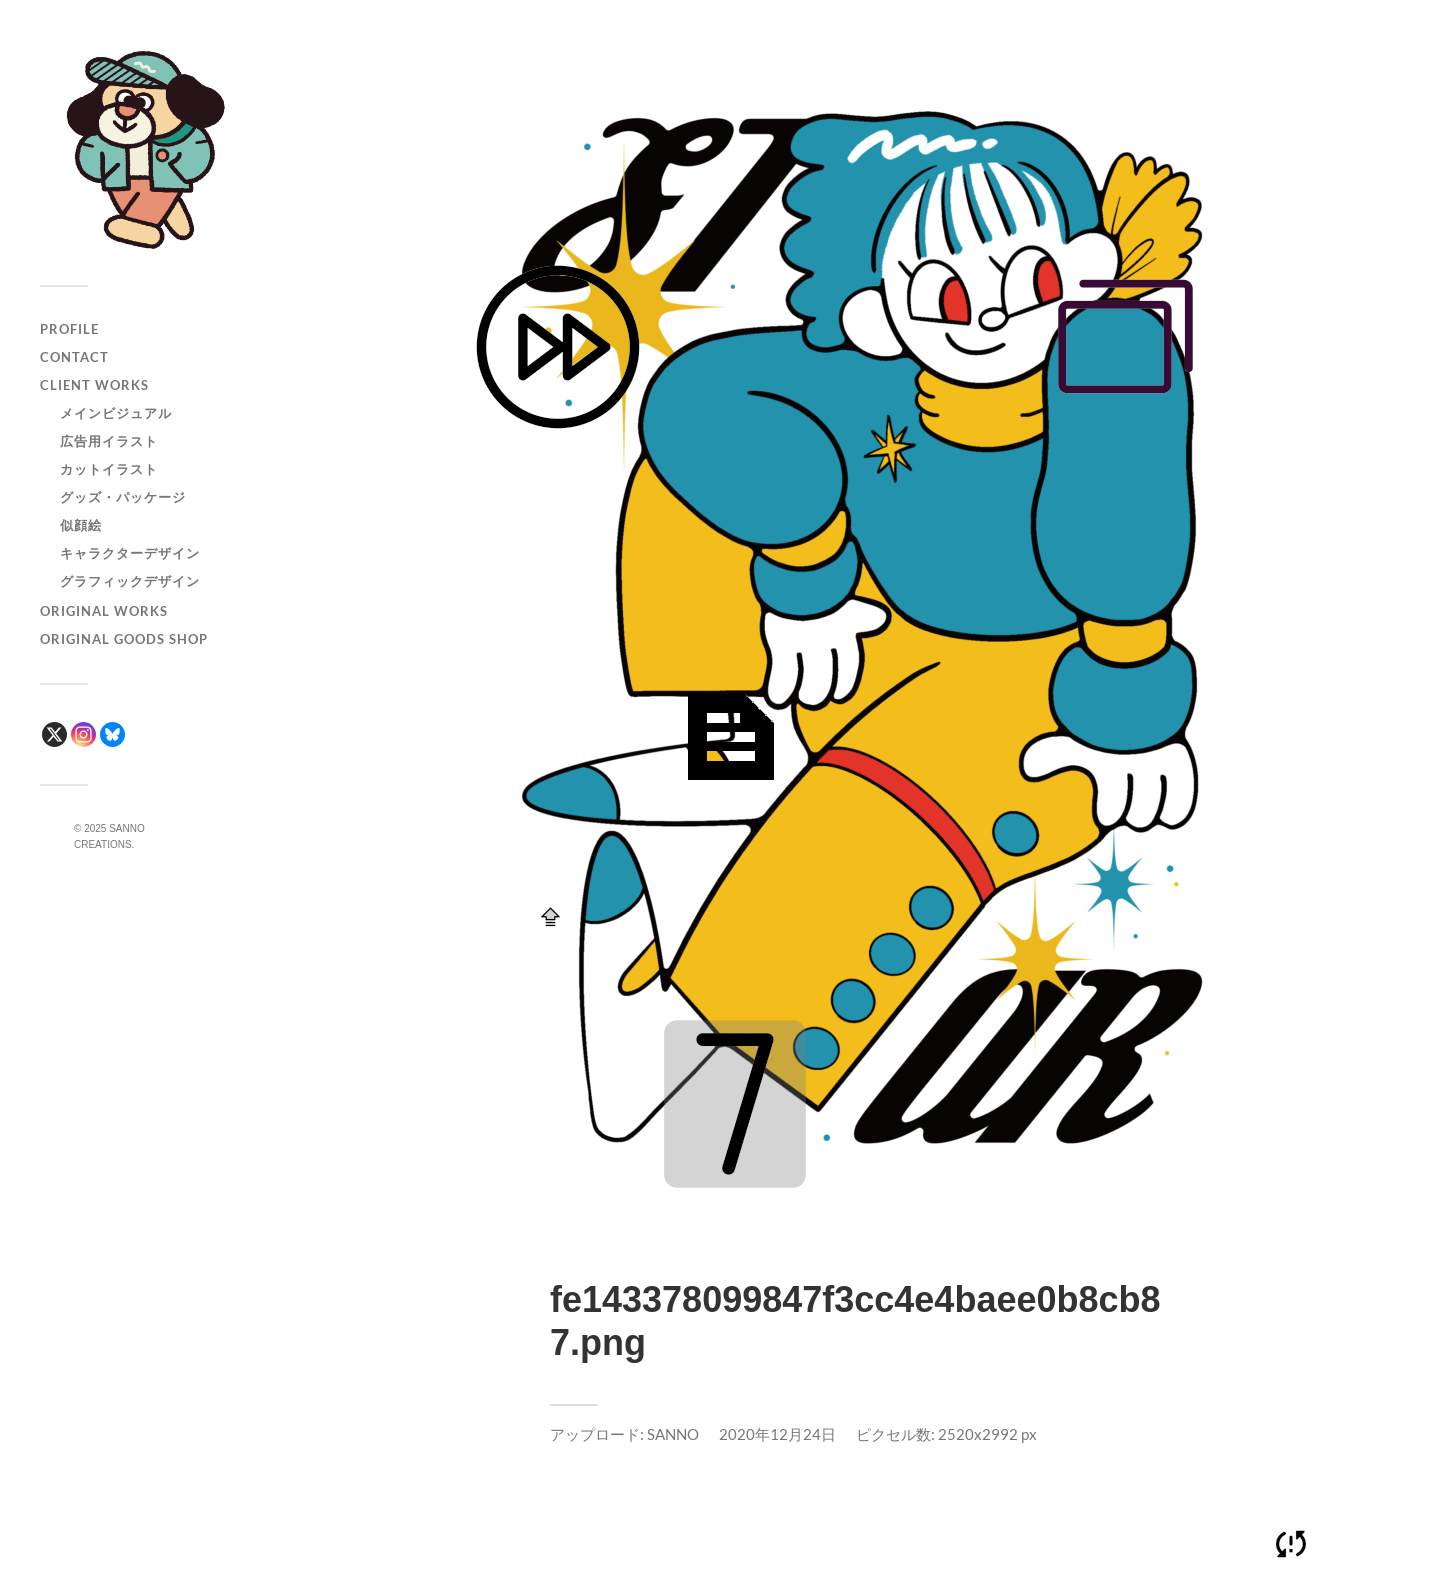 The width and height of the screenshot is (1440, 1569). Describe the element at coordinates (731, 737) in the screenshot. I see `view text document or note` at that location.